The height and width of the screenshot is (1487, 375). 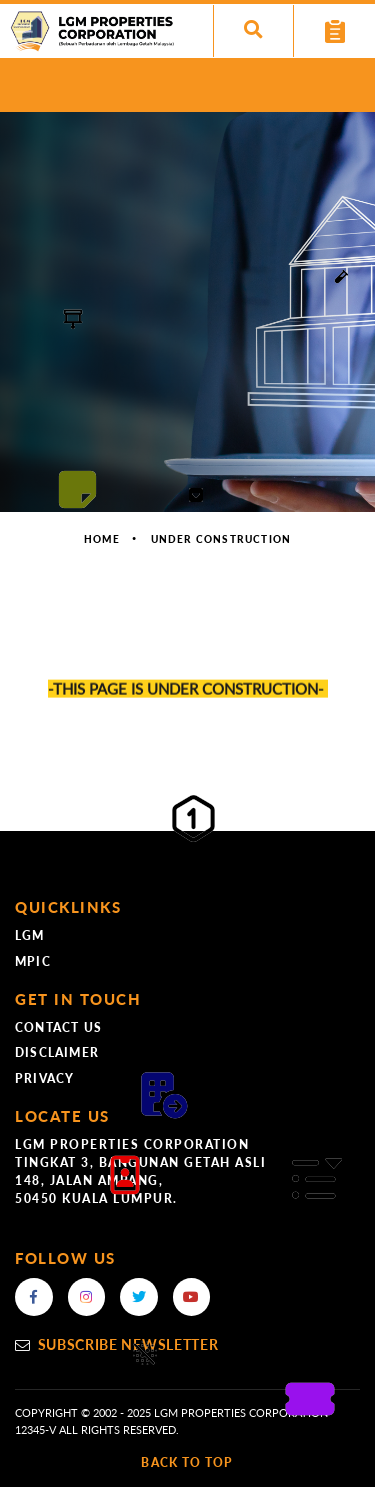 I want to click on view your tickets or passes, so click(x=310, y=1399).